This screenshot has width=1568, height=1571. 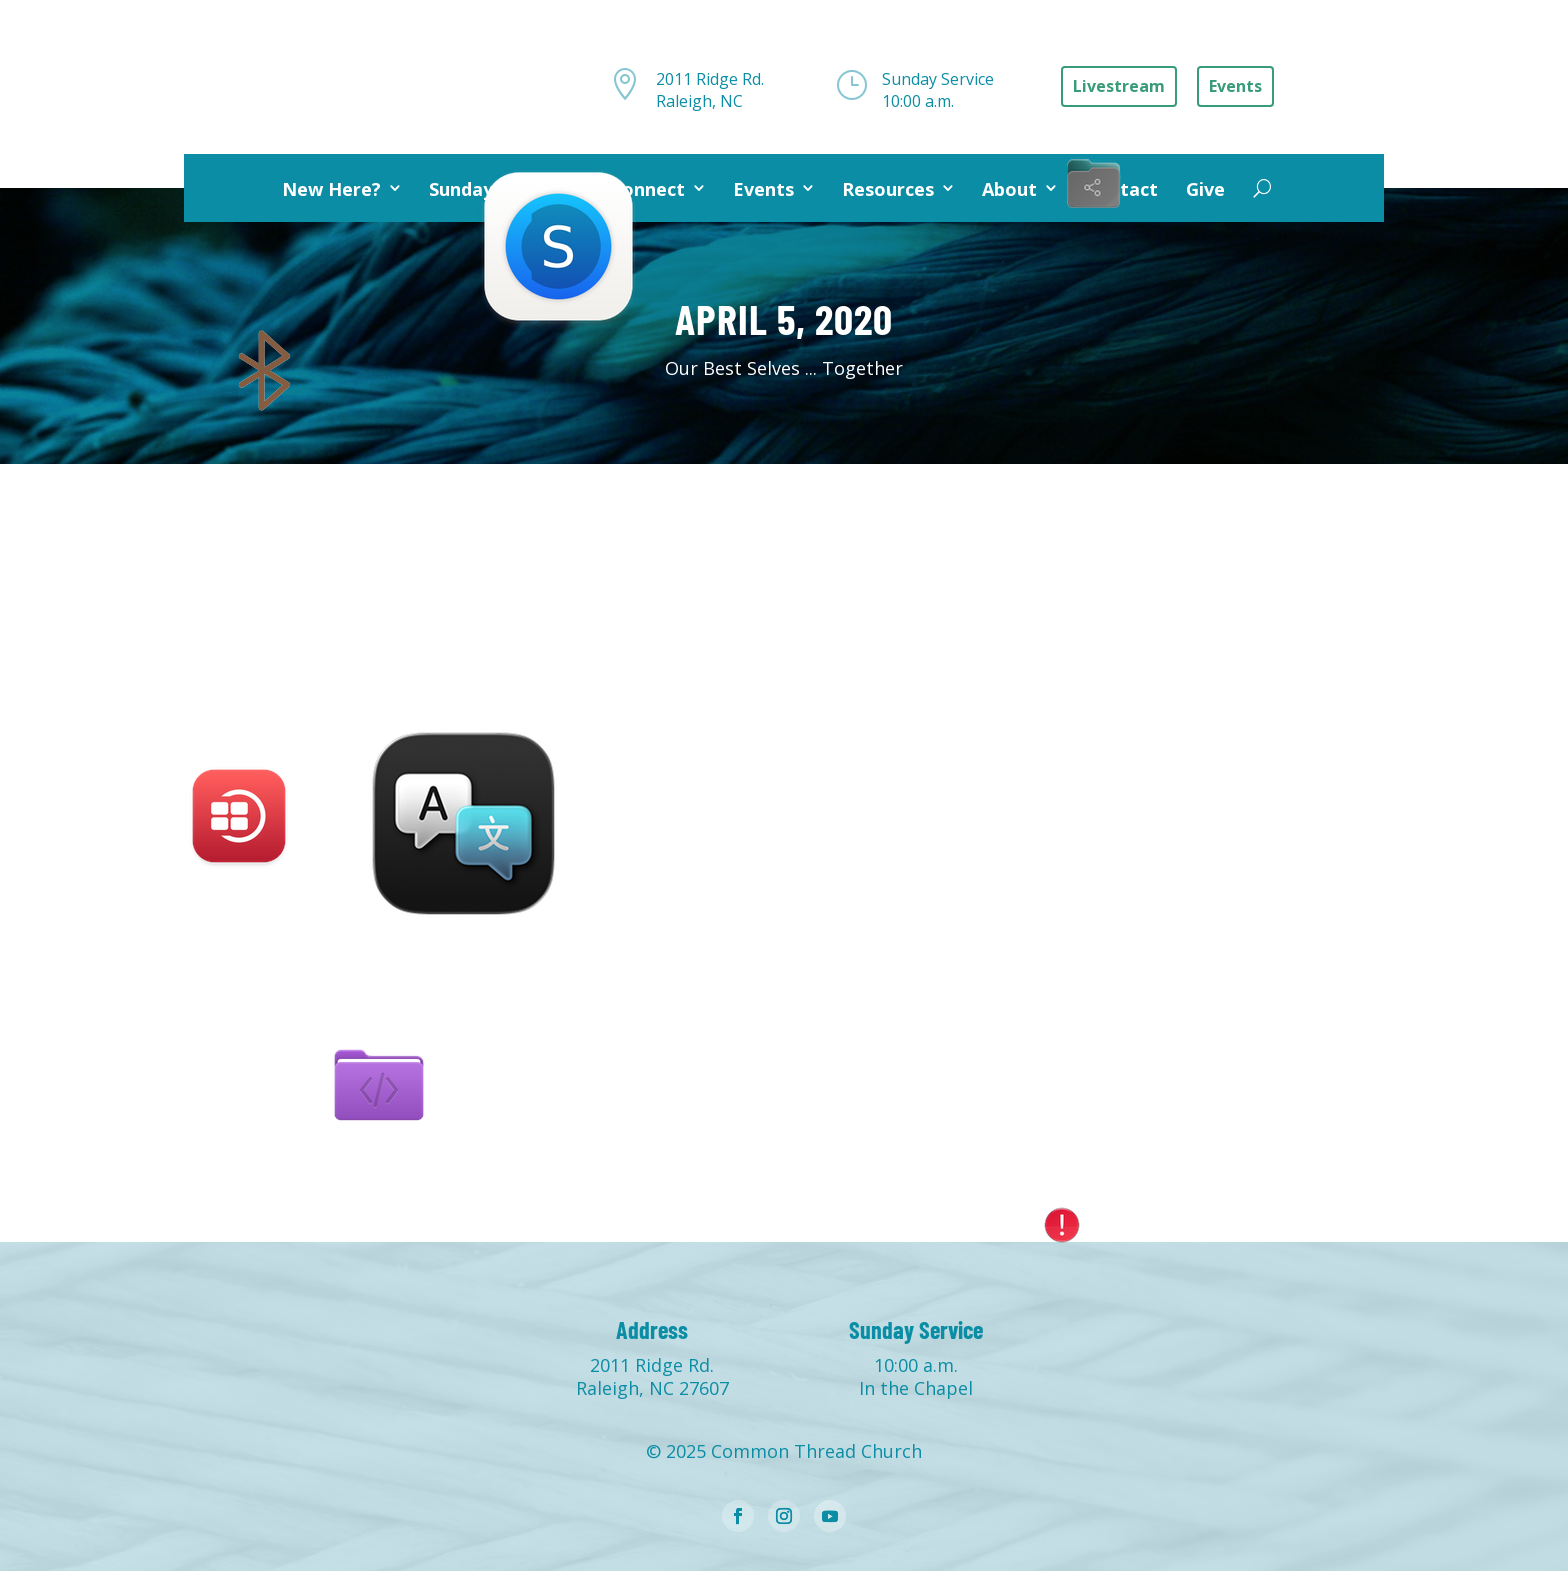 I want to click on open your public shared folder, so click(x=1093, y=183).